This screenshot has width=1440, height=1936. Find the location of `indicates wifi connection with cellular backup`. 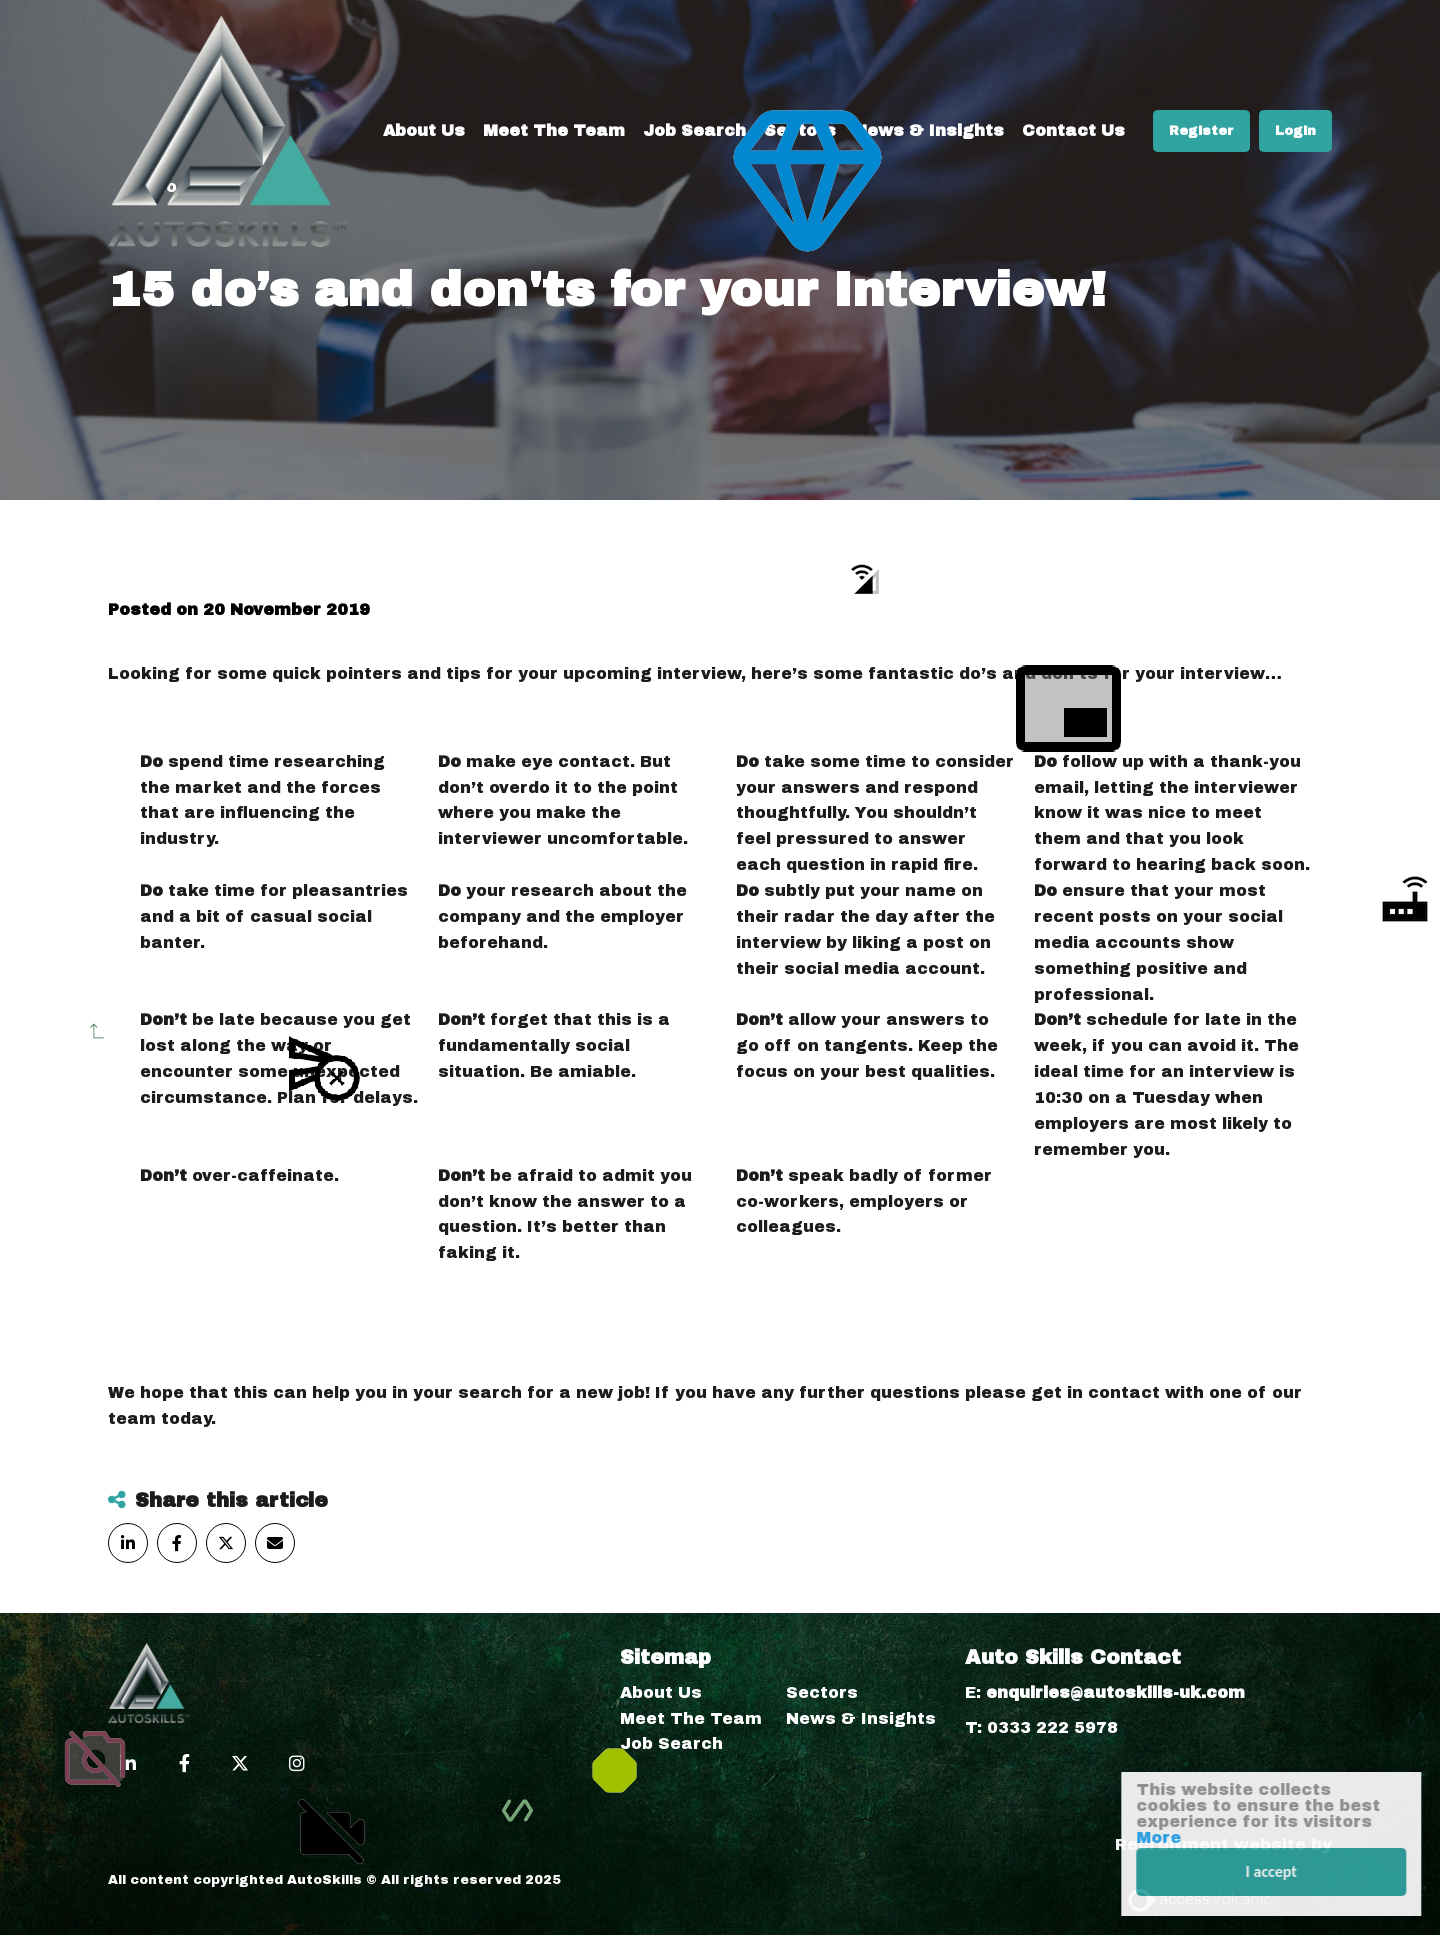

indicates wifi connection with cellular backup is located at coordinates (863, 578).